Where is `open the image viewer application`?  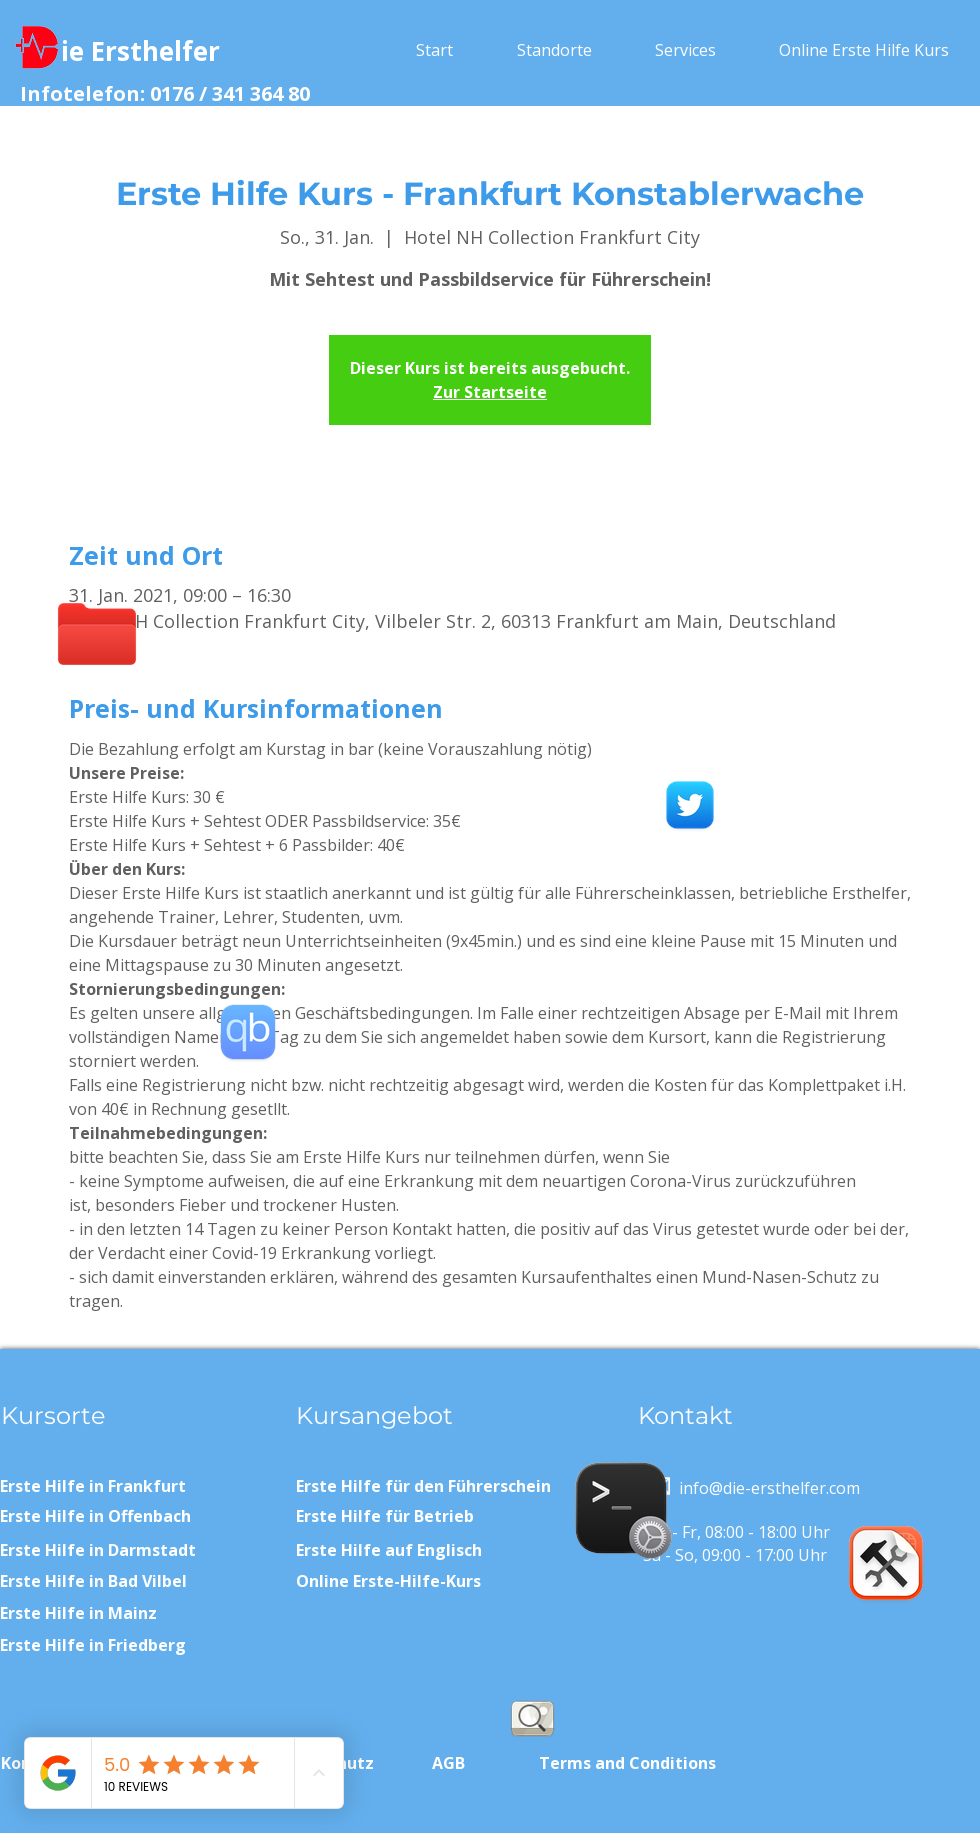 open the image viewer application is located at coordinates (532, 1718).